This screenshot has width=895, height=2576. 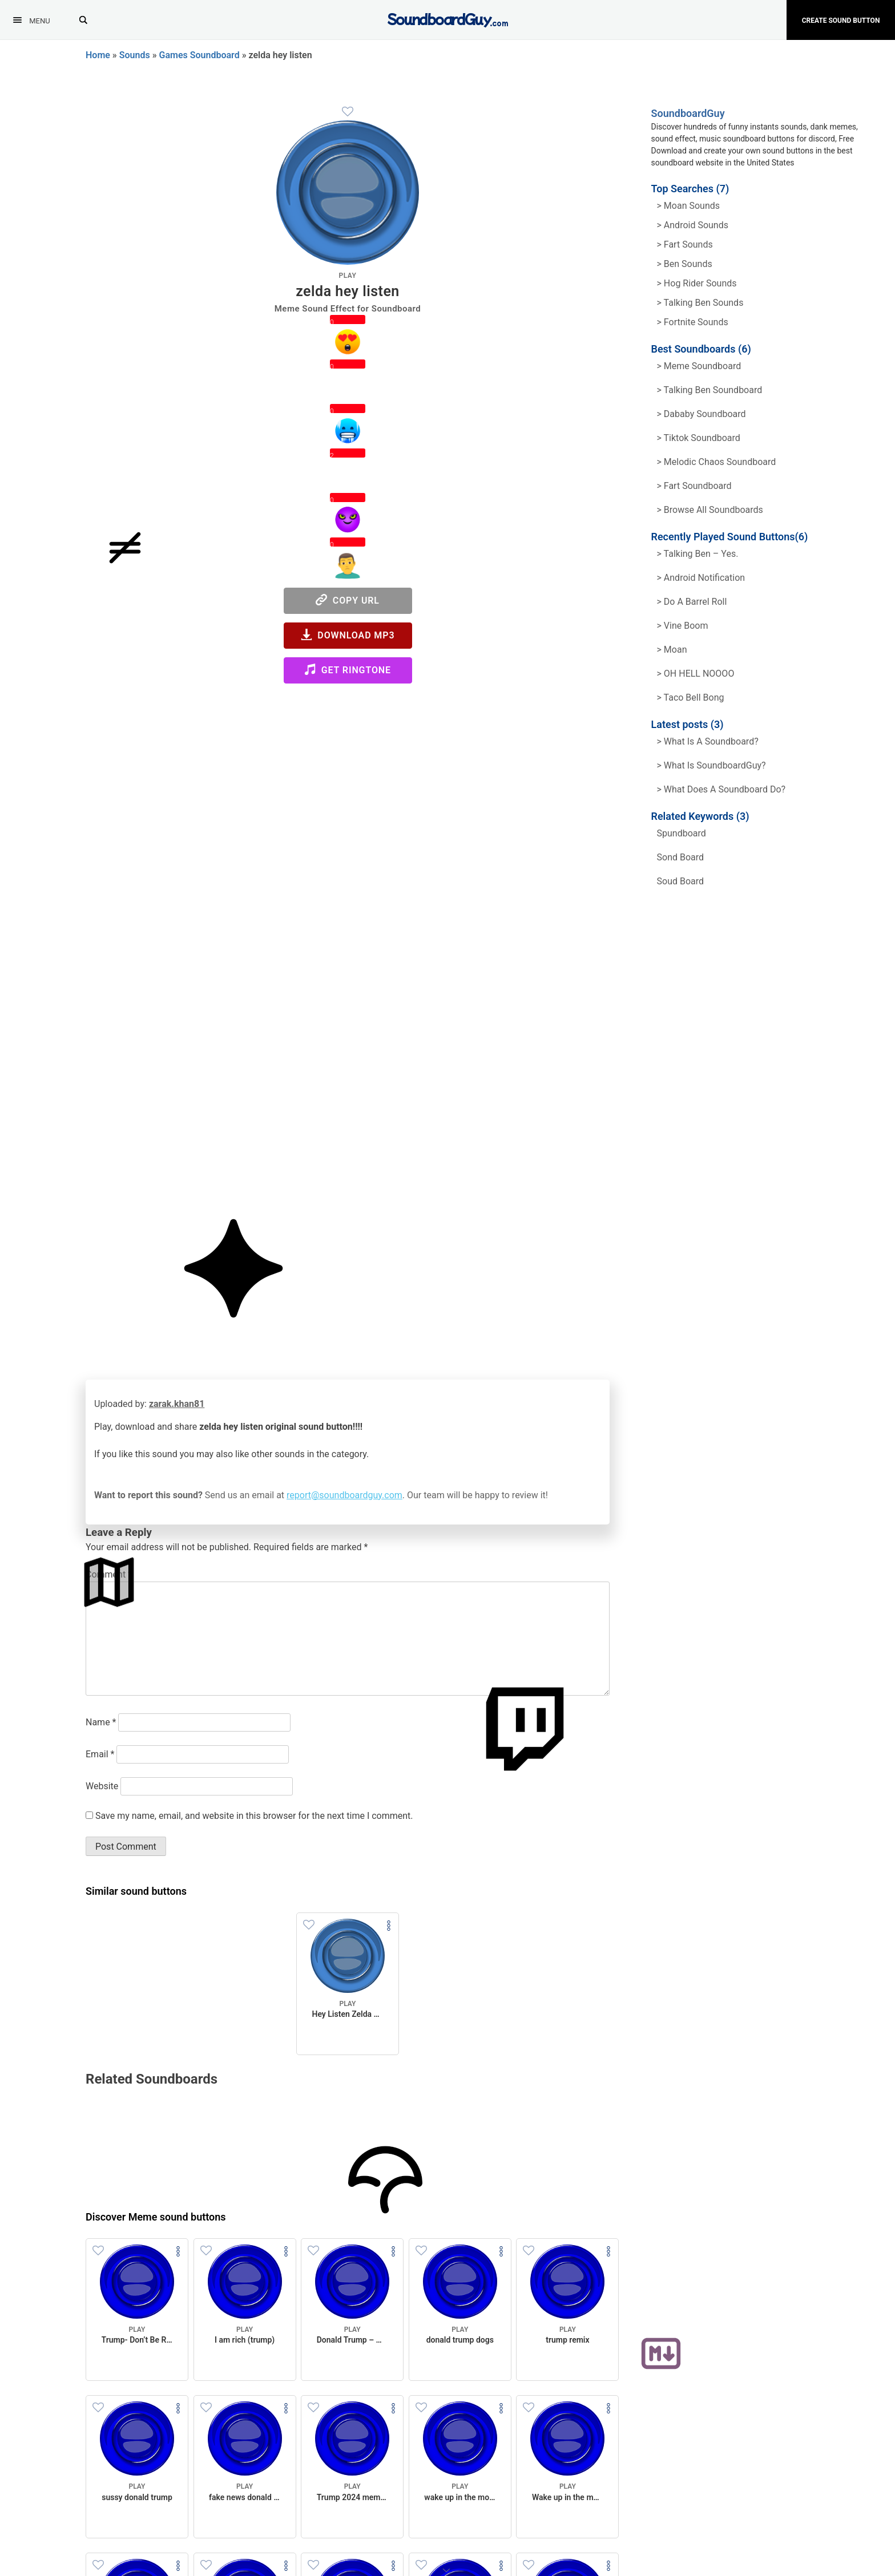 I want to click on open Twitch app, so click(x=525, y=1729).